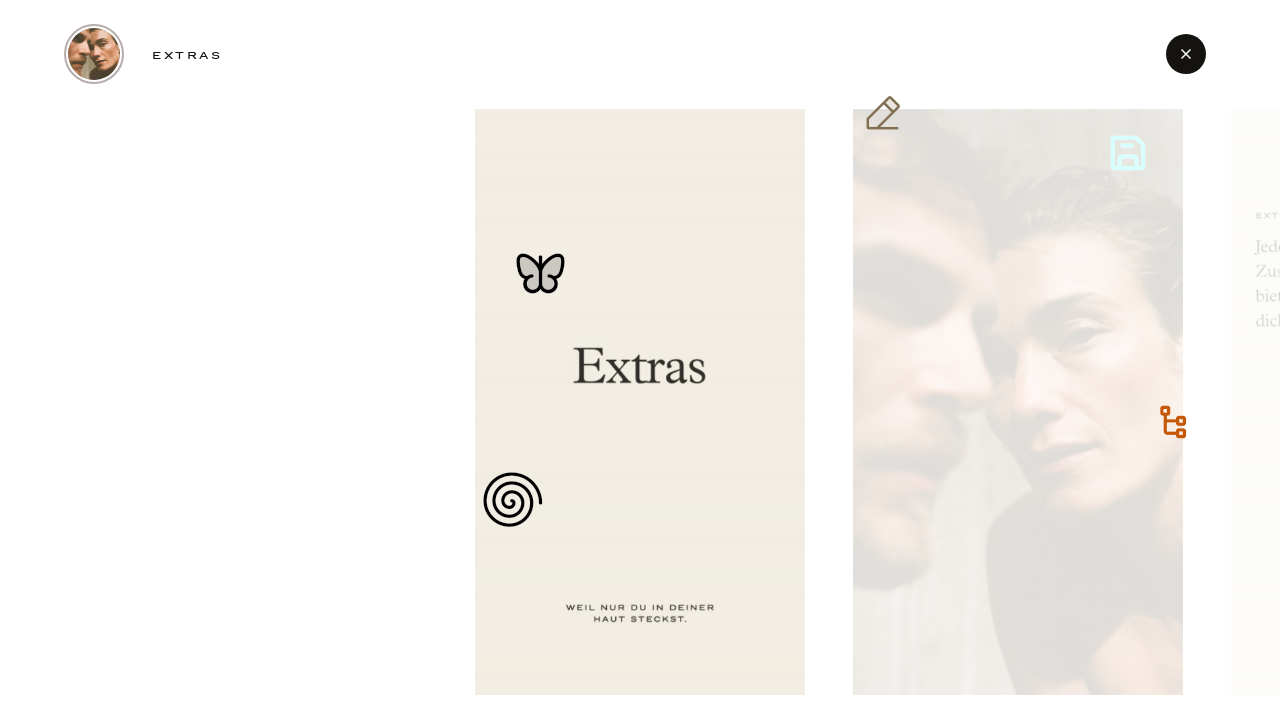 This screenshot has width=1280, height=720. I want to click on indicates a transformation or metamorphosis feature, so click(540, 272).